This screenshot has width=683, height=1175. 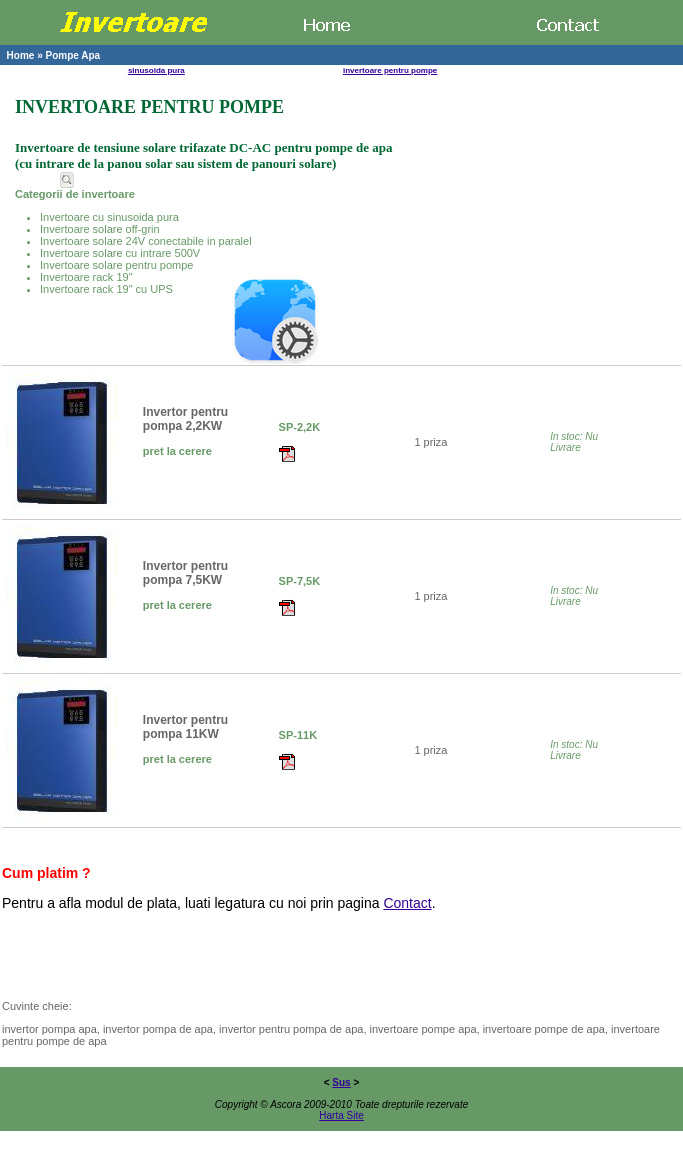 I want to click on open document viewer application, so click(x=67, y=180).